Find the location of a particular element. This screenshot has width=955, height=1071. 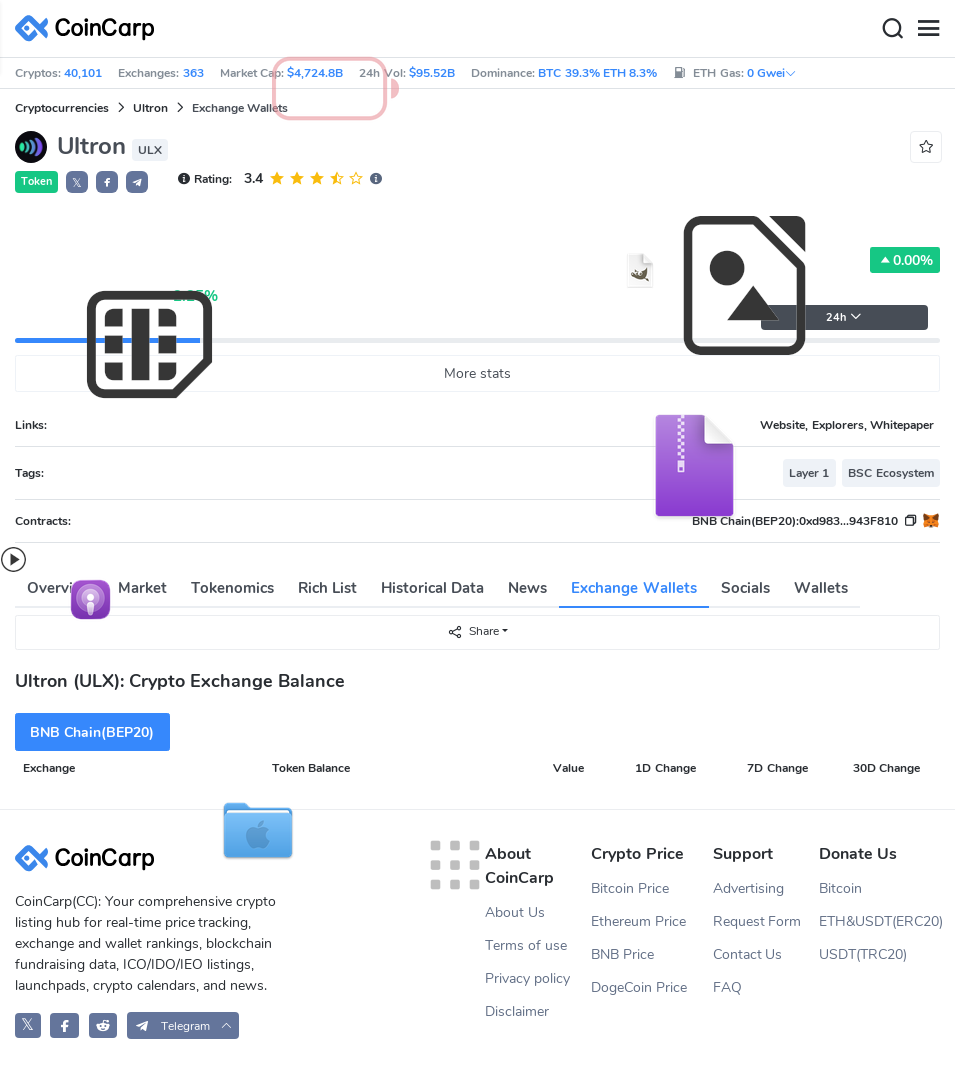

start or resume a process is located at coordinates (13, 559).